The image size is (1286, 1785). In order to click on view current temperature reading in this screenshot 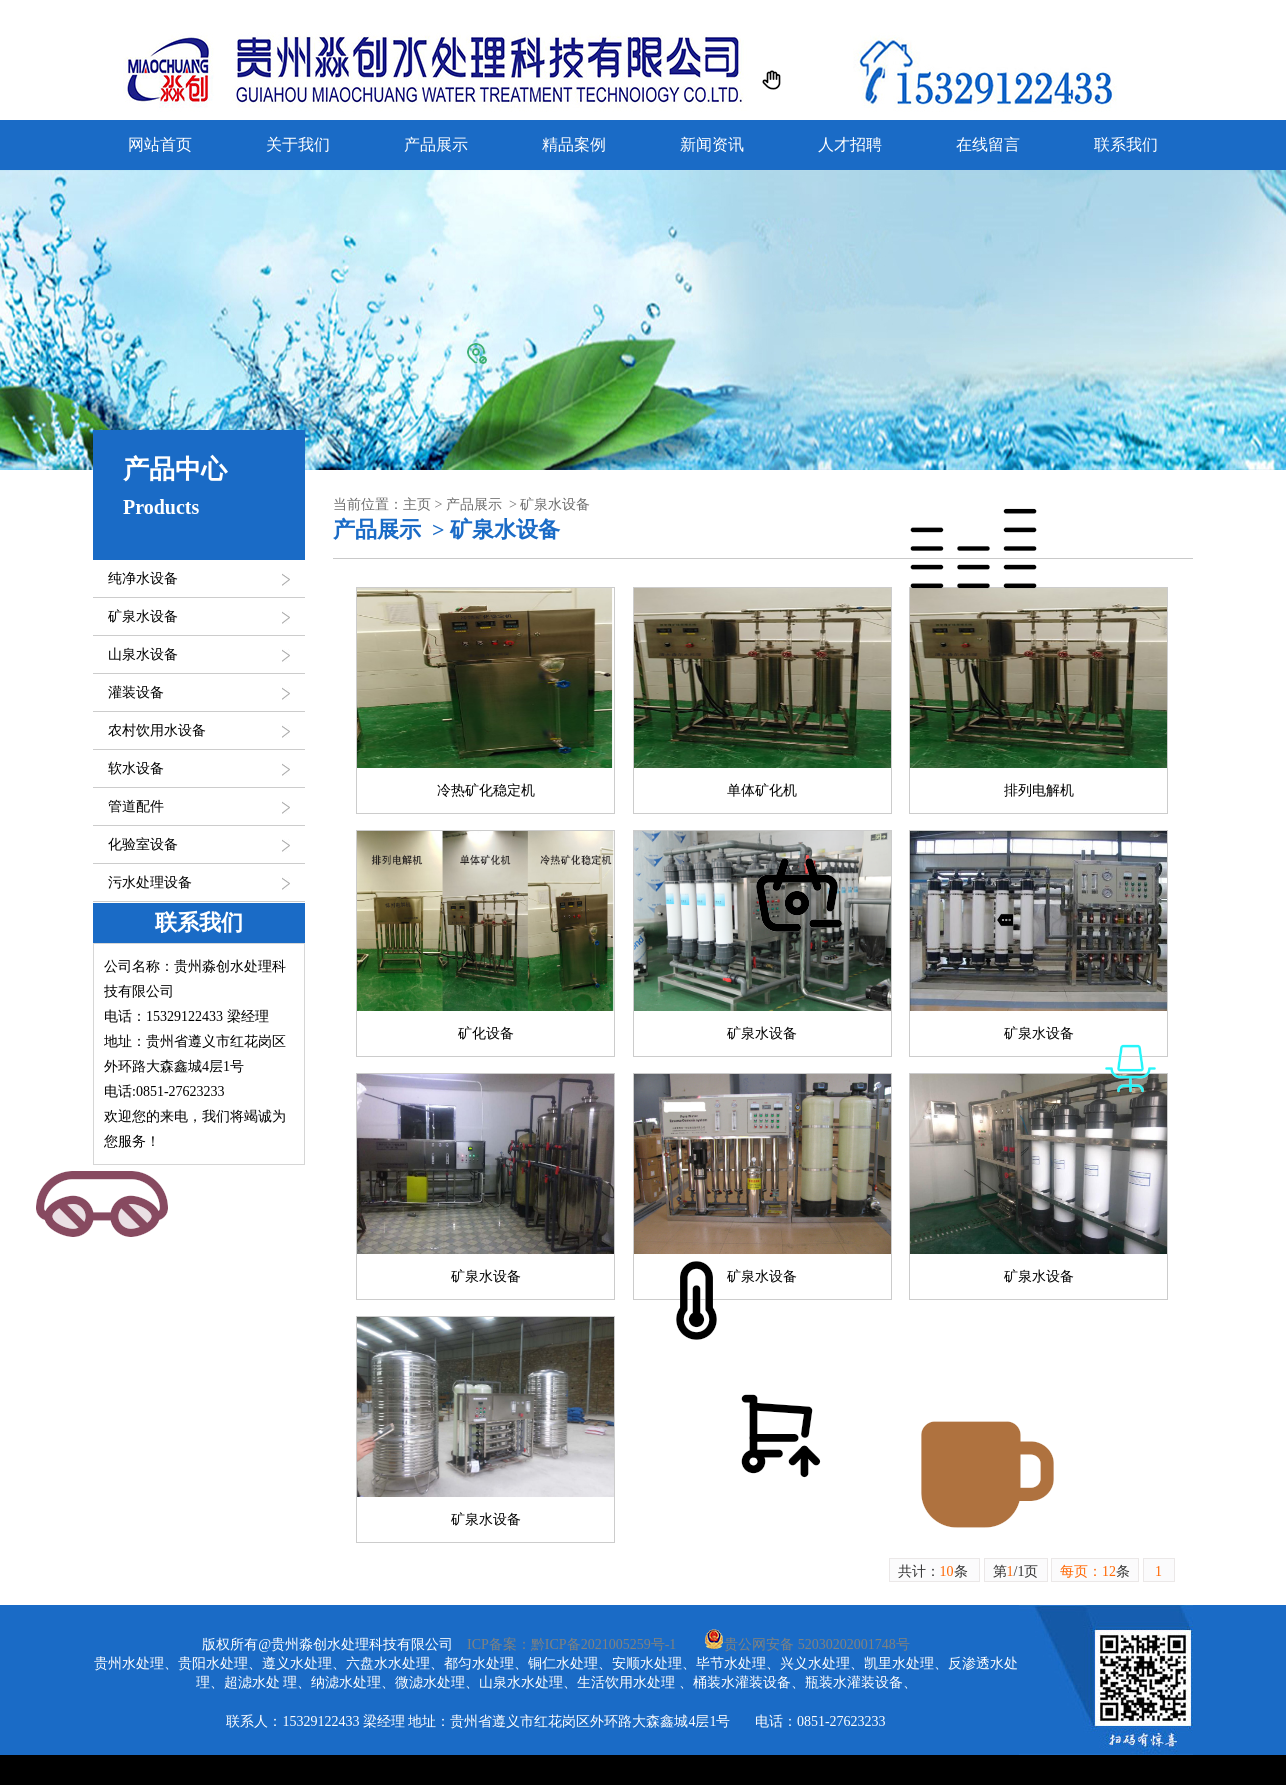, I will do `click(696, 1300)`.